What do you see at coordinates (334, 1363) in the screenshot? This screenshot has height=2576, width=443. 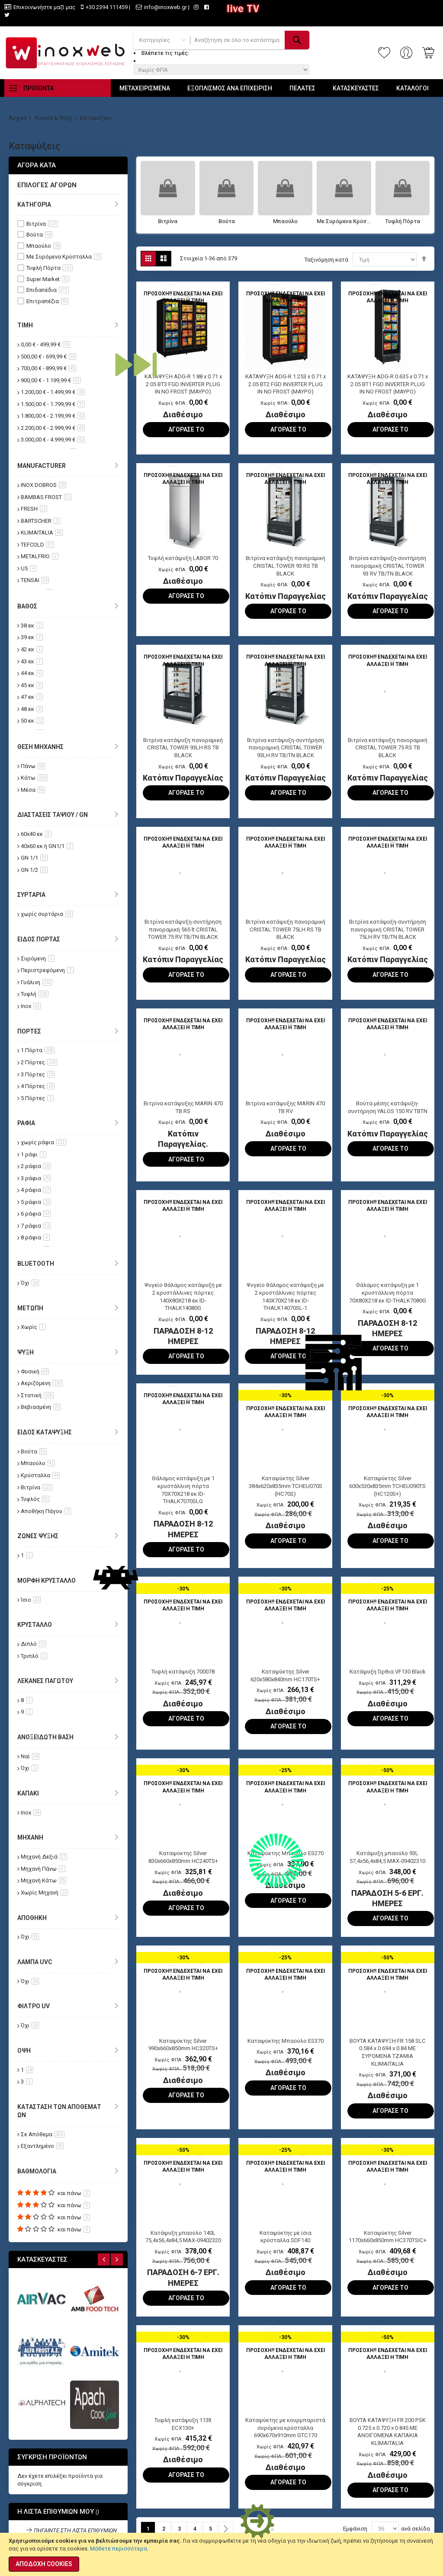 I see `multisim circuit simulation software logo` at bounding box center [334, 1363].